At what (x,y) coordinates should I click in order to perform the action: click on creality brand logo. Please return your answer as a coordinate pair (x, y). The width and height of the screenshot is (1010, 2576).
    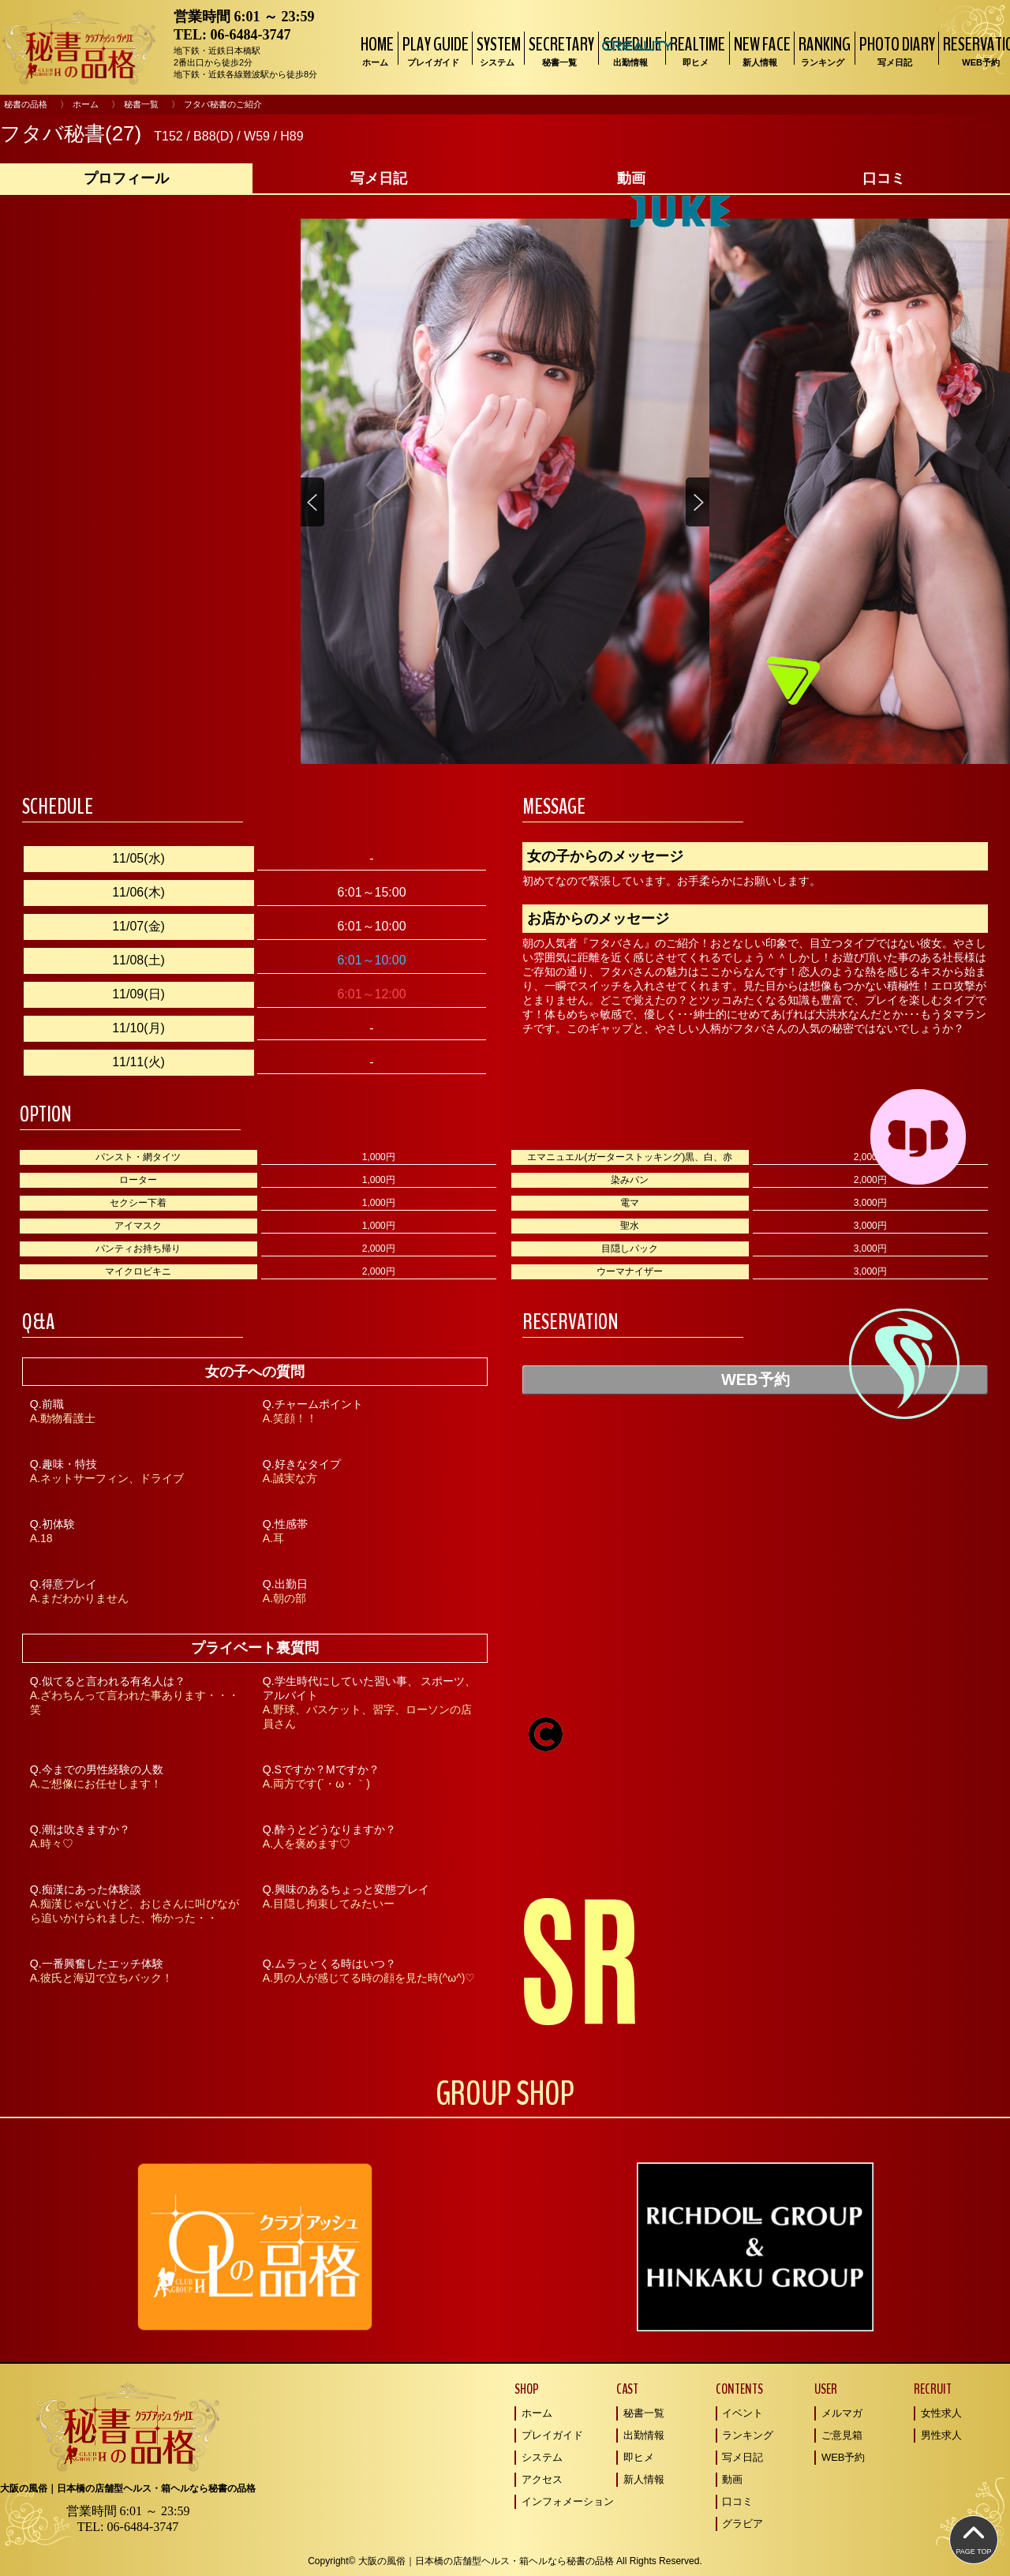
    Looking at the image, I should click on (638, 46).